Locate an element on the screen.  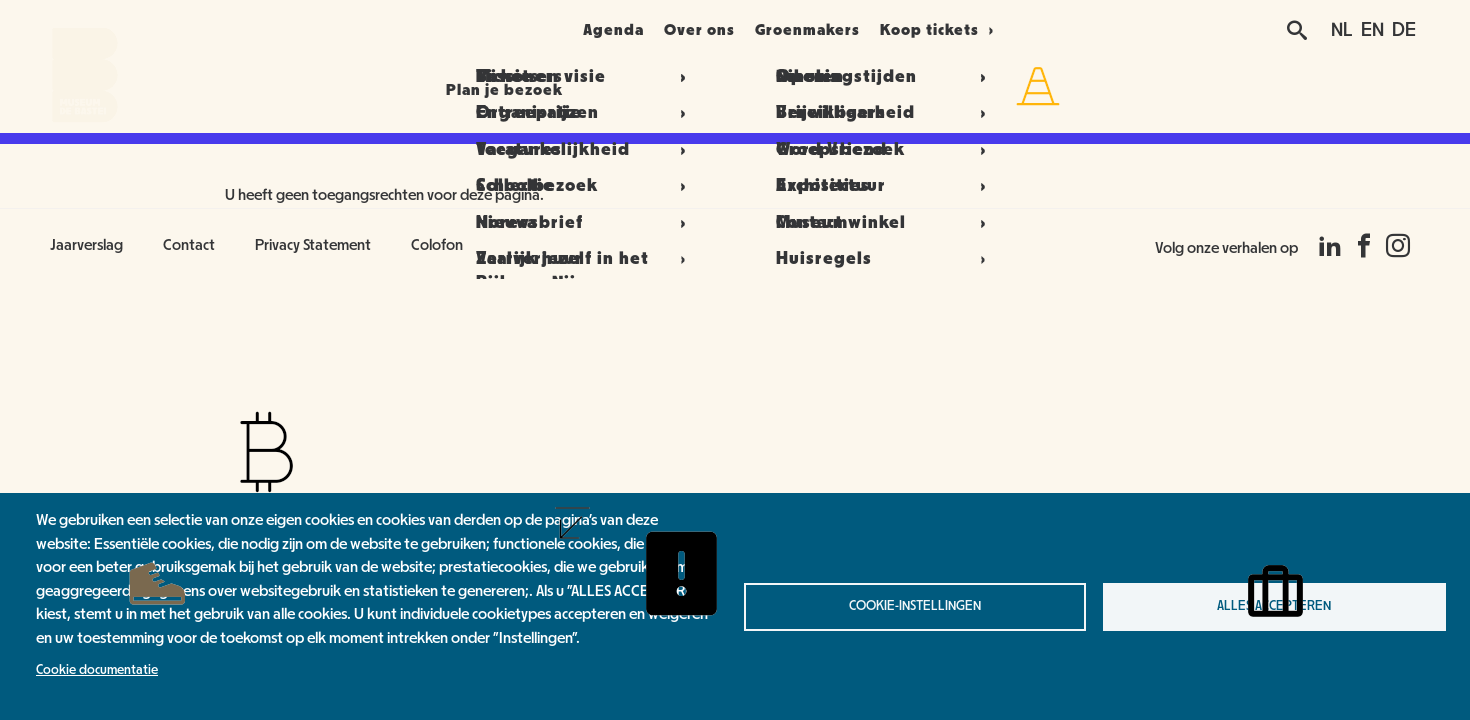
access travel or trip planning features is located at coordinates (1275, 594).